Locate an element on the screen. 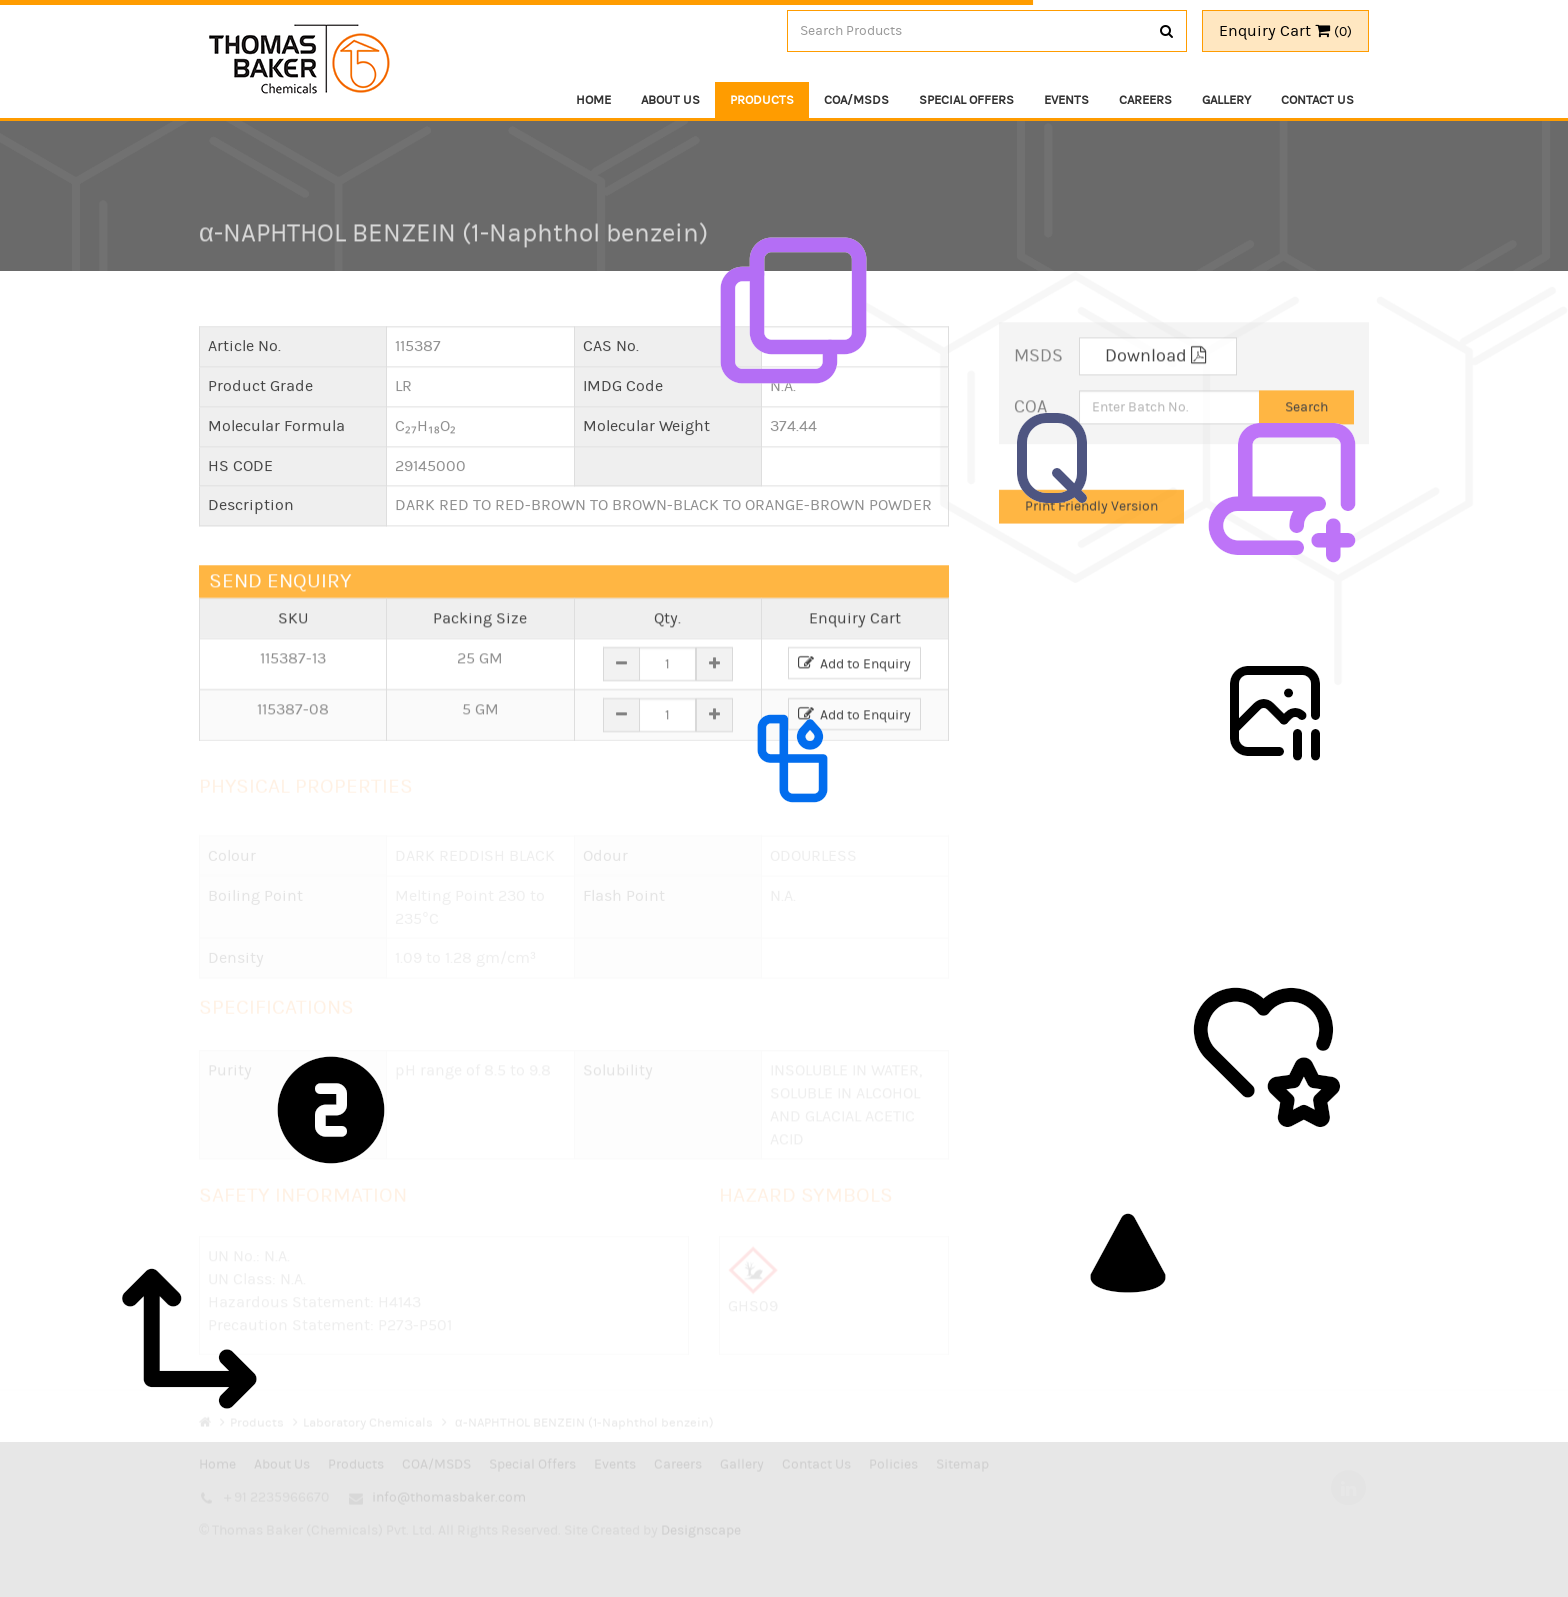  indicates a traffic cone or construction zone is located at coordinates (1128, 1255).